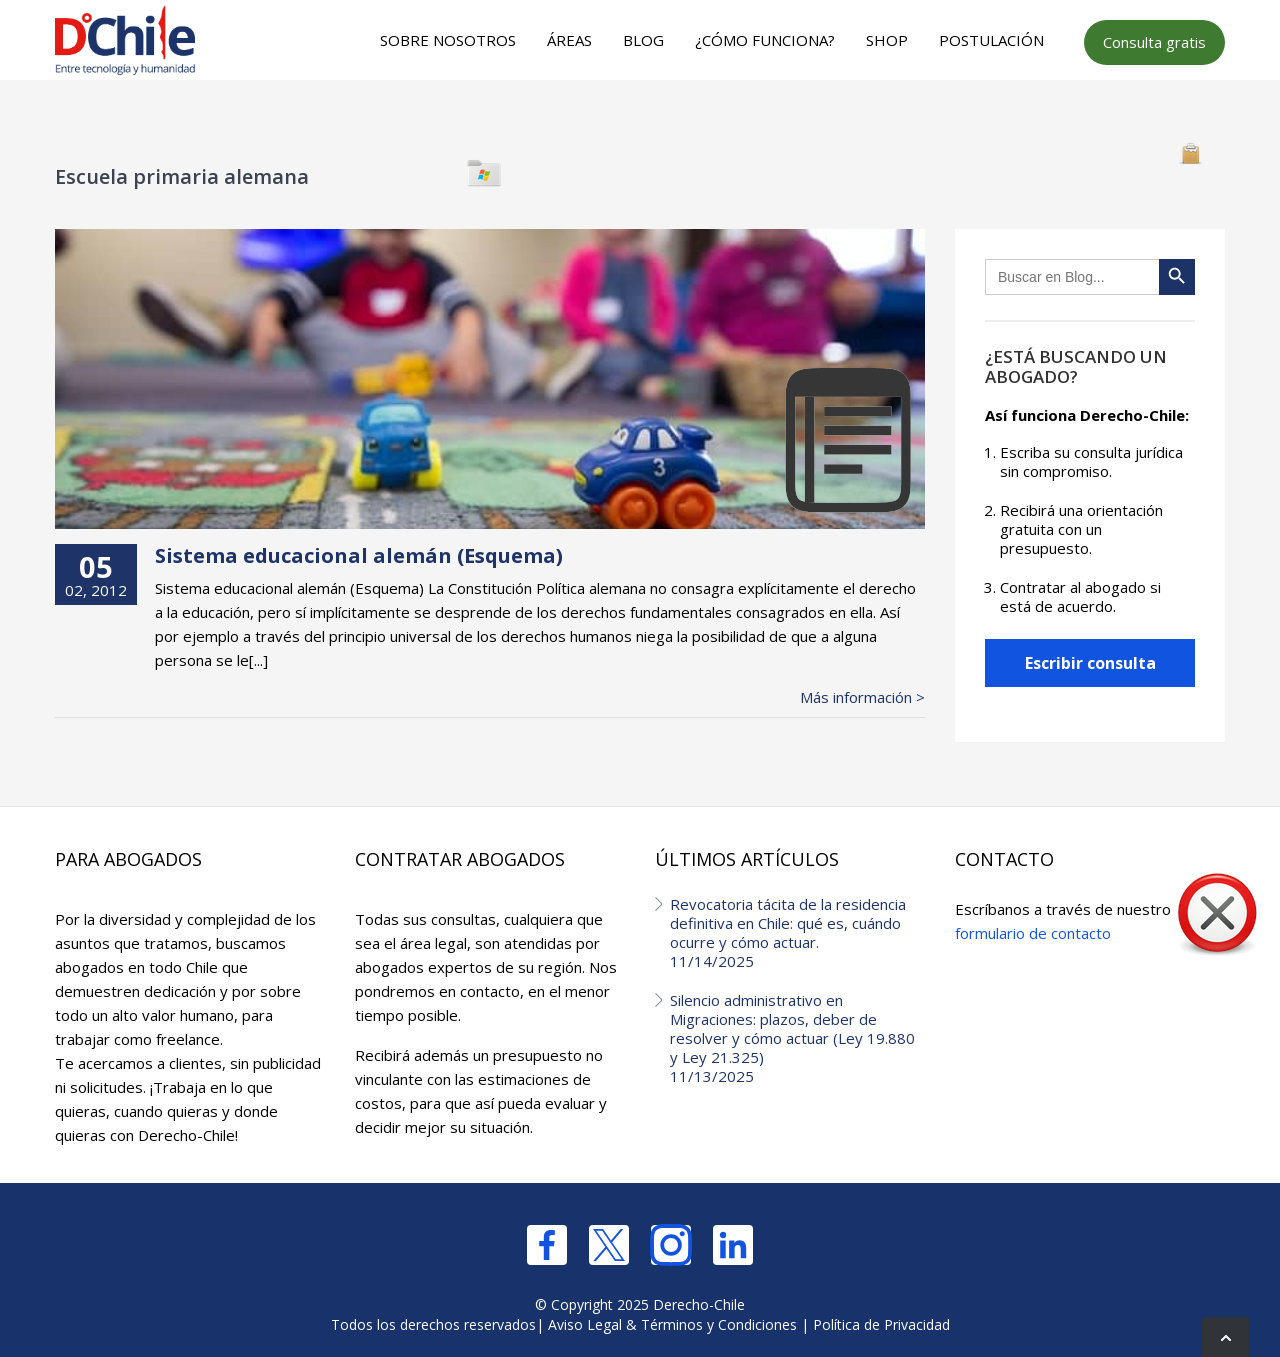  I want to click on open windows 7 system files folder, so click(484, 174).